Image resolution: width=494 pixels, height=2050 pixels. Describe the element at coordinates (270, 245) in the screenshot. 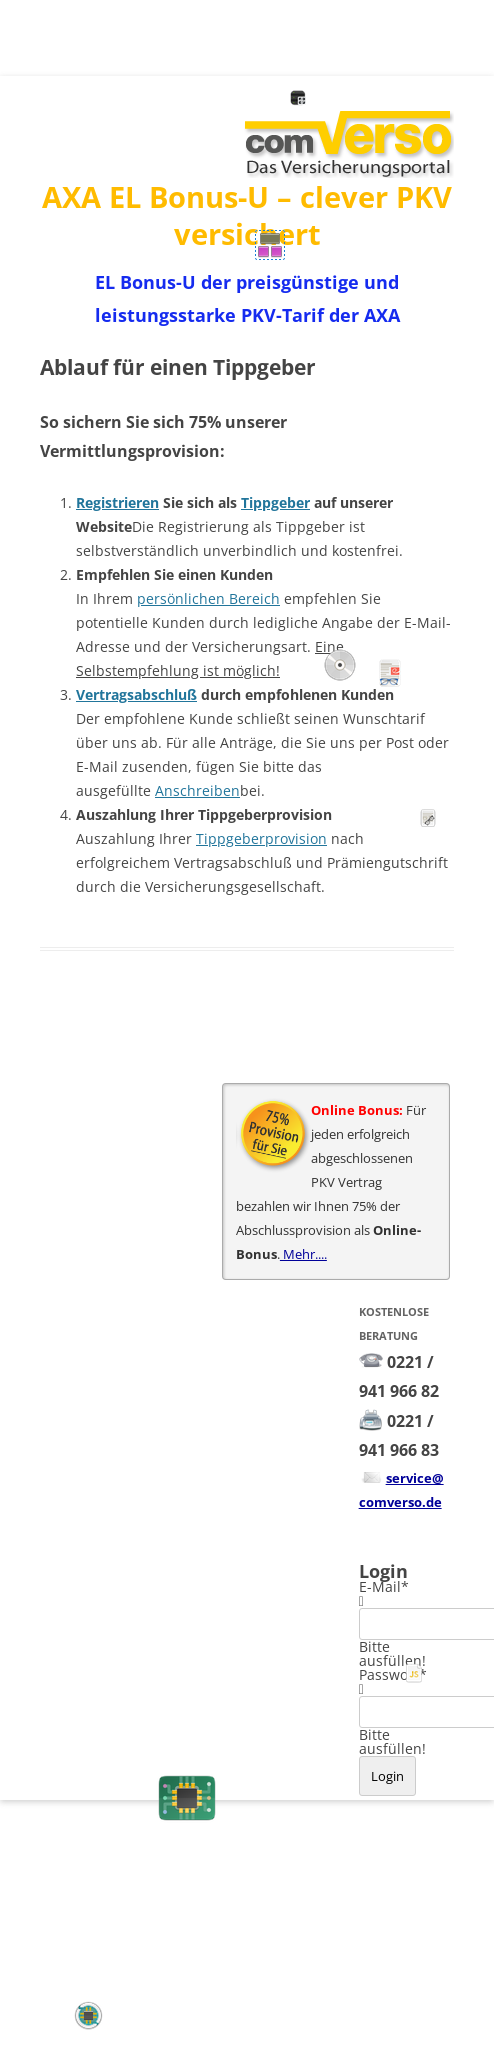

I see `select all items in the current view` at that location.